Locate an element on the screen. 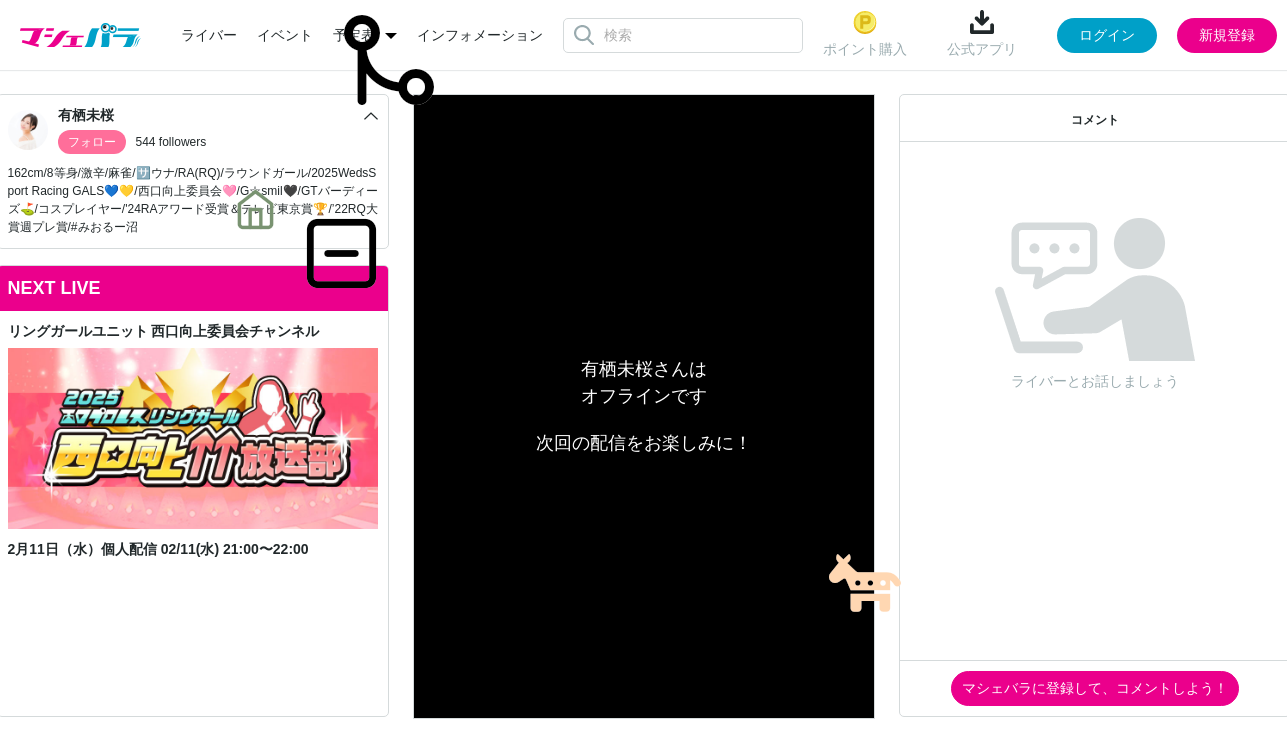  navigate to the home screen is located at coordinates (255, 209).